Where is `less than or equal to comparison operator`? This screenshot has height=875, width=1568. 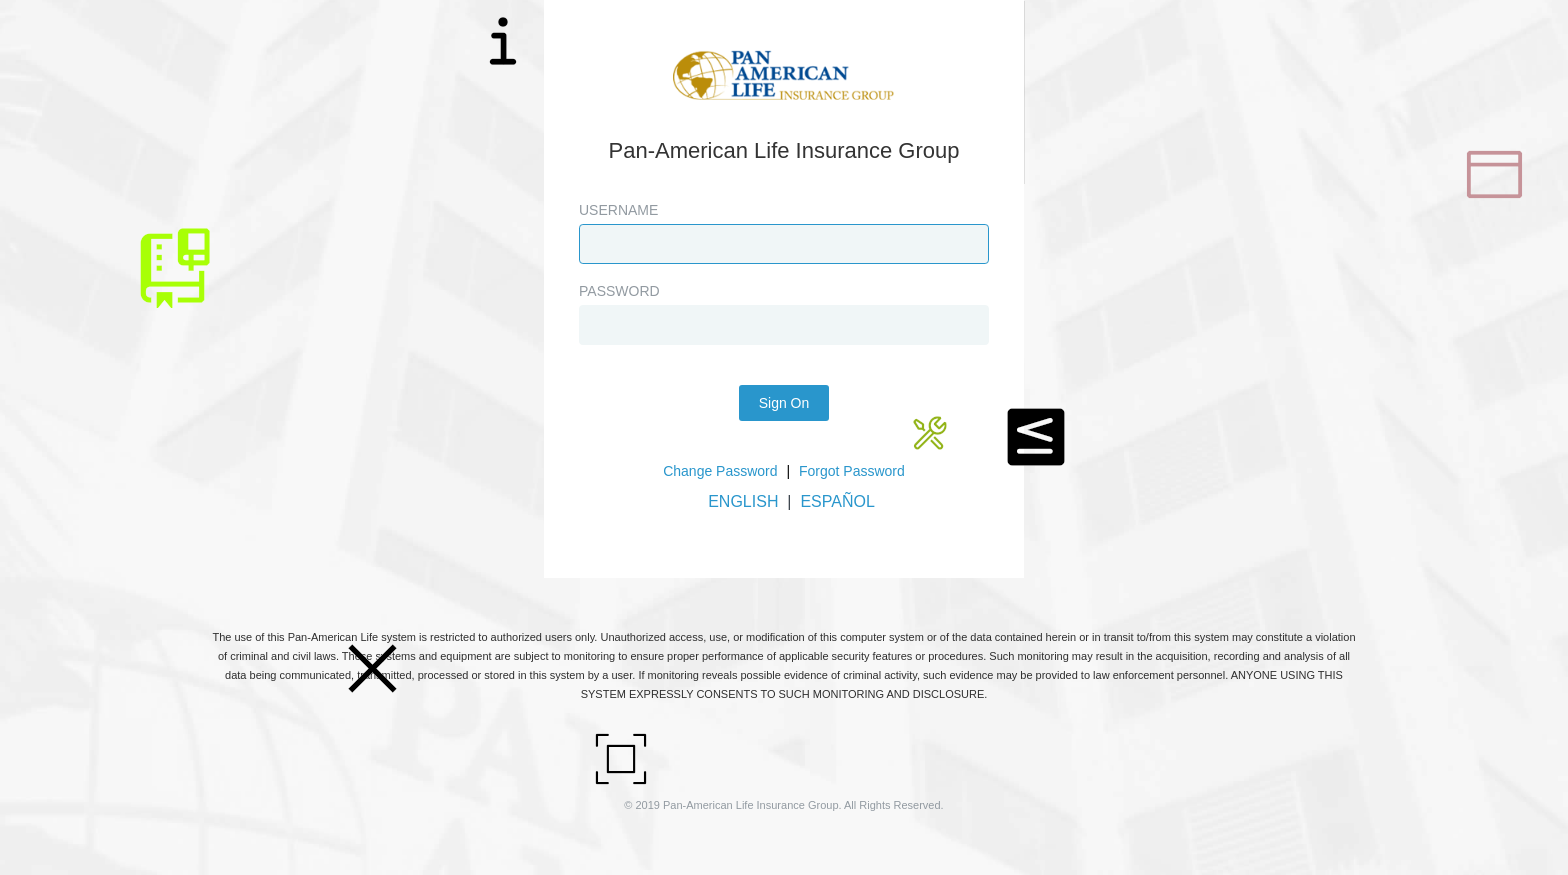 less than or equal to comparison operator is located at coordinates (1036, 437).